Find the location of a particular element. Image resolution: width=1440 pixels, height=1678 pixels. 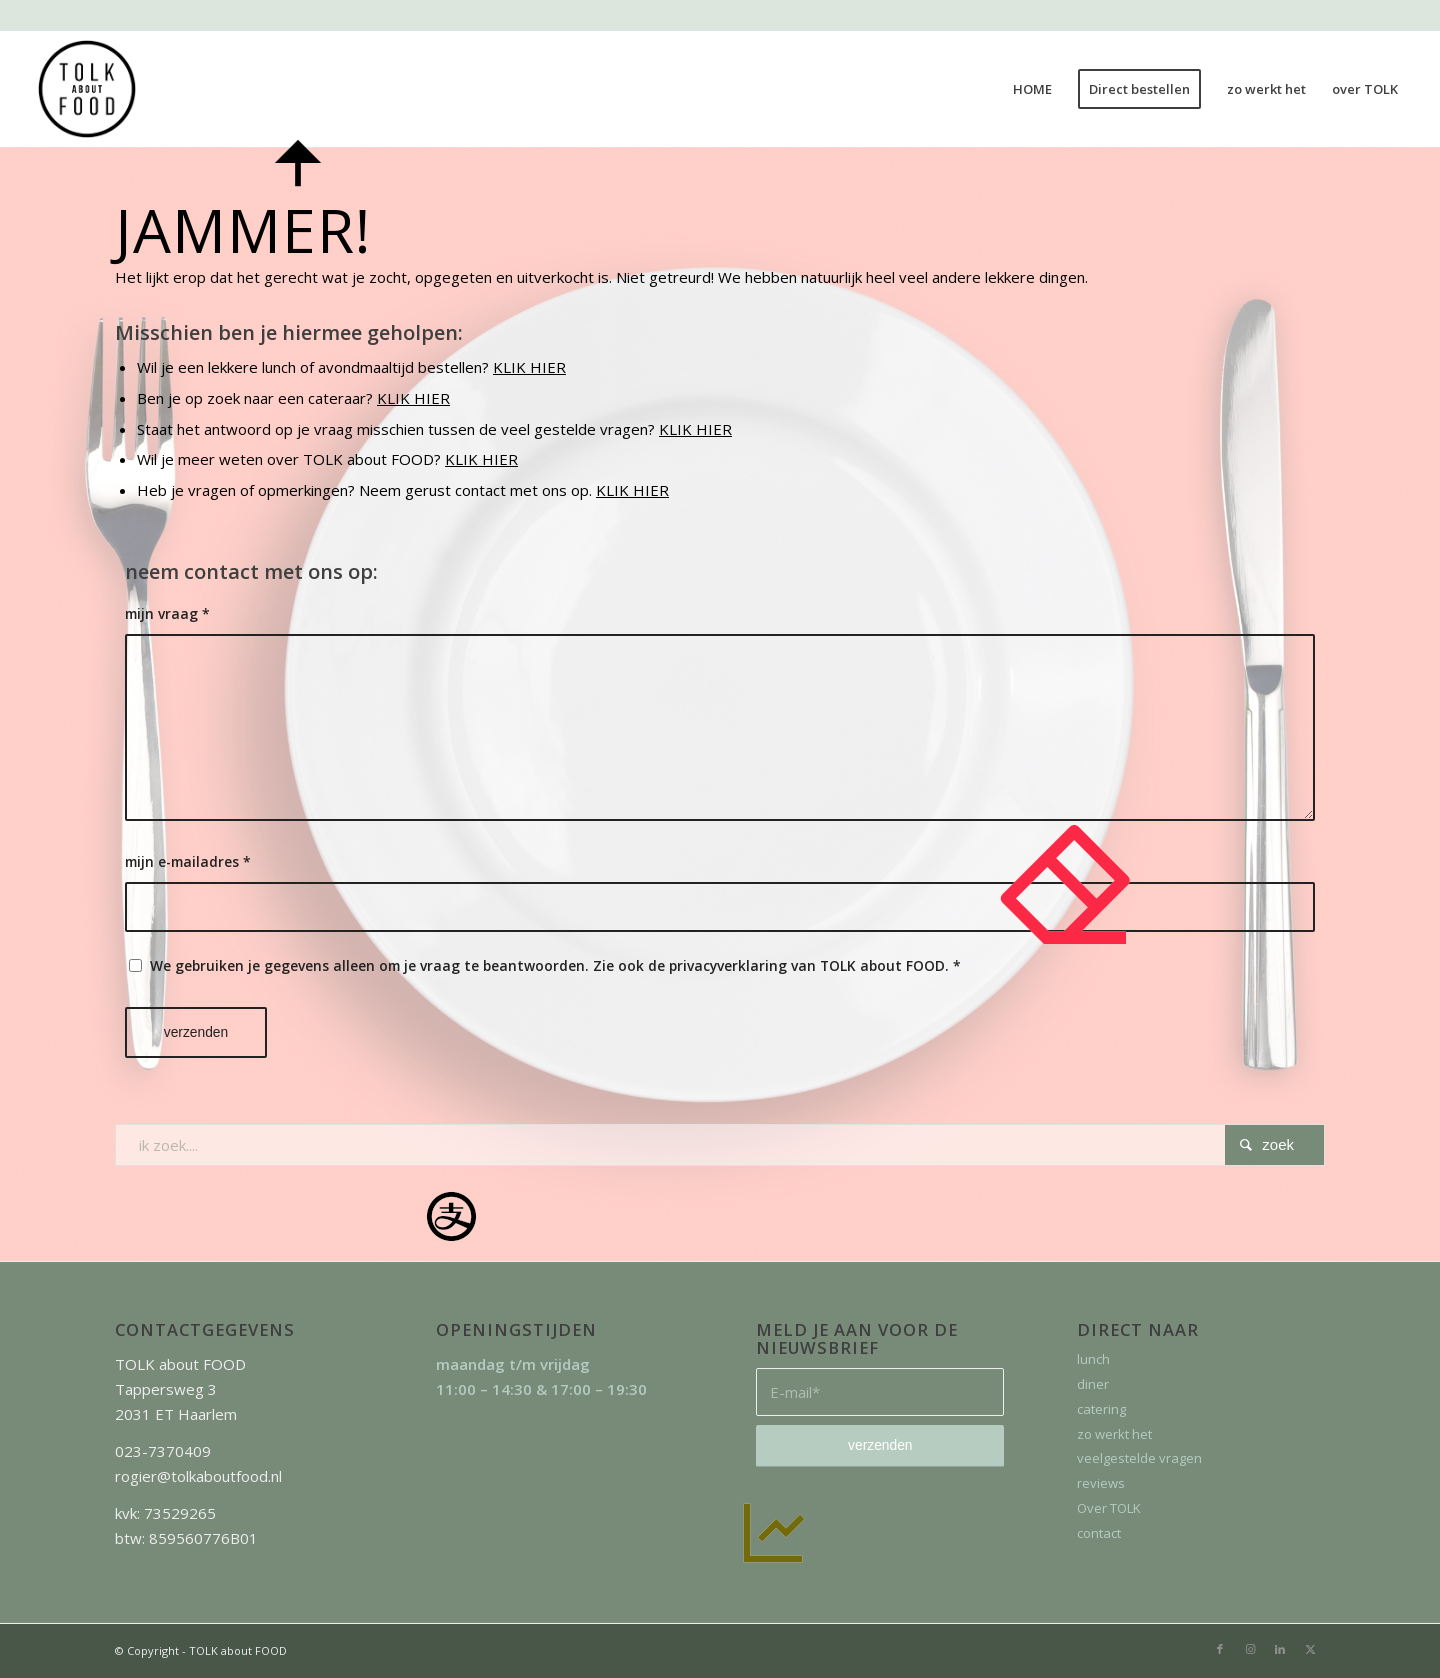

erase or delete selected content is located at coordinates (1069, 887).